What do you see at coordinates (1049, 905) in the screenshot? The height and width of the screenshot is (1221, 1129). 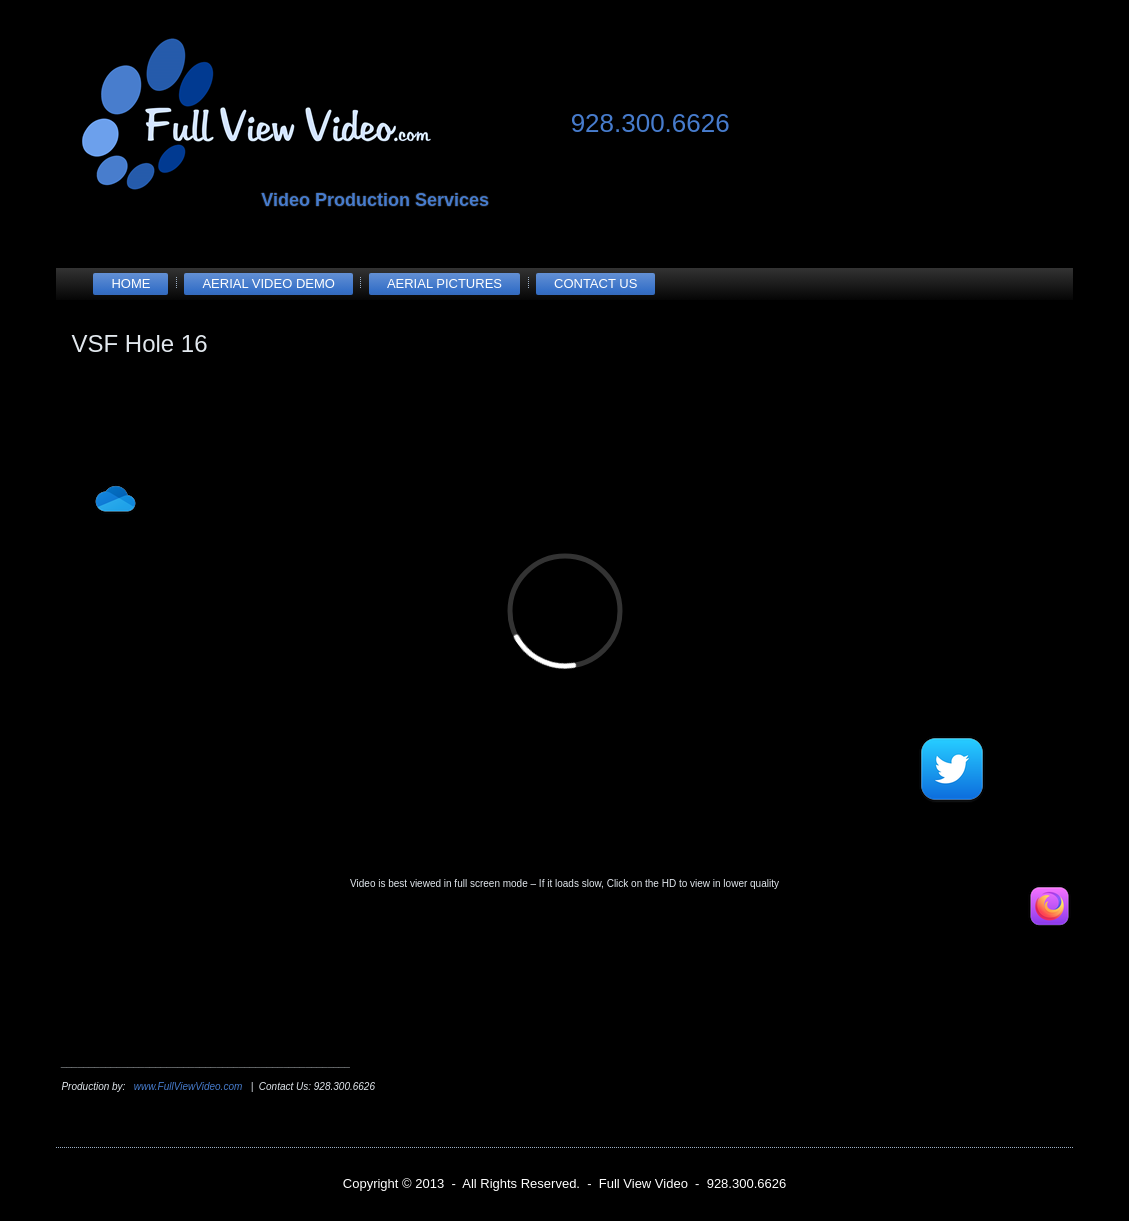 I see `open firefox browser` at bounding box center [1049, 905].